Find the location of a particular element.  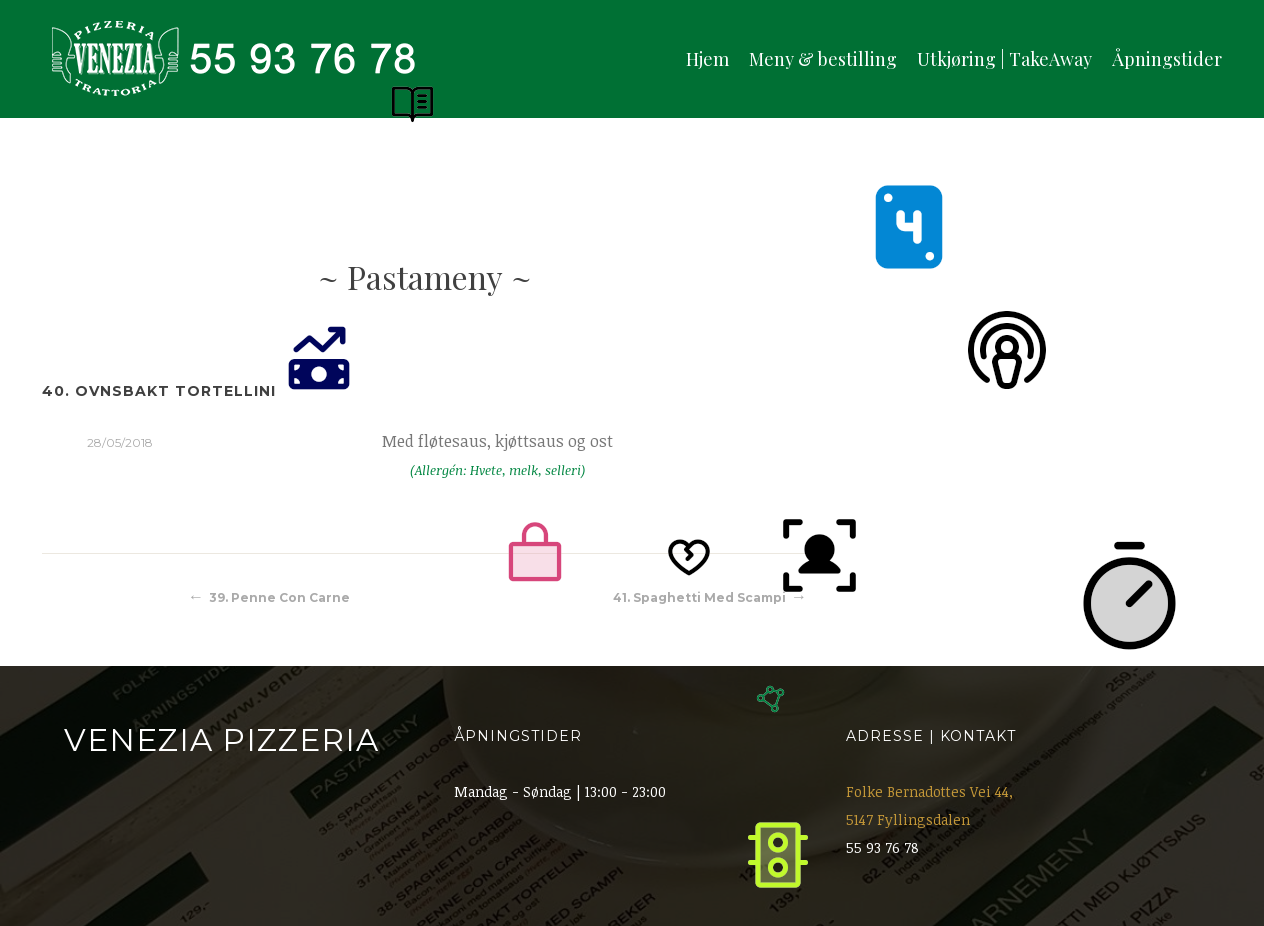

open apple podcasts is located at coordinates (1007, 350).